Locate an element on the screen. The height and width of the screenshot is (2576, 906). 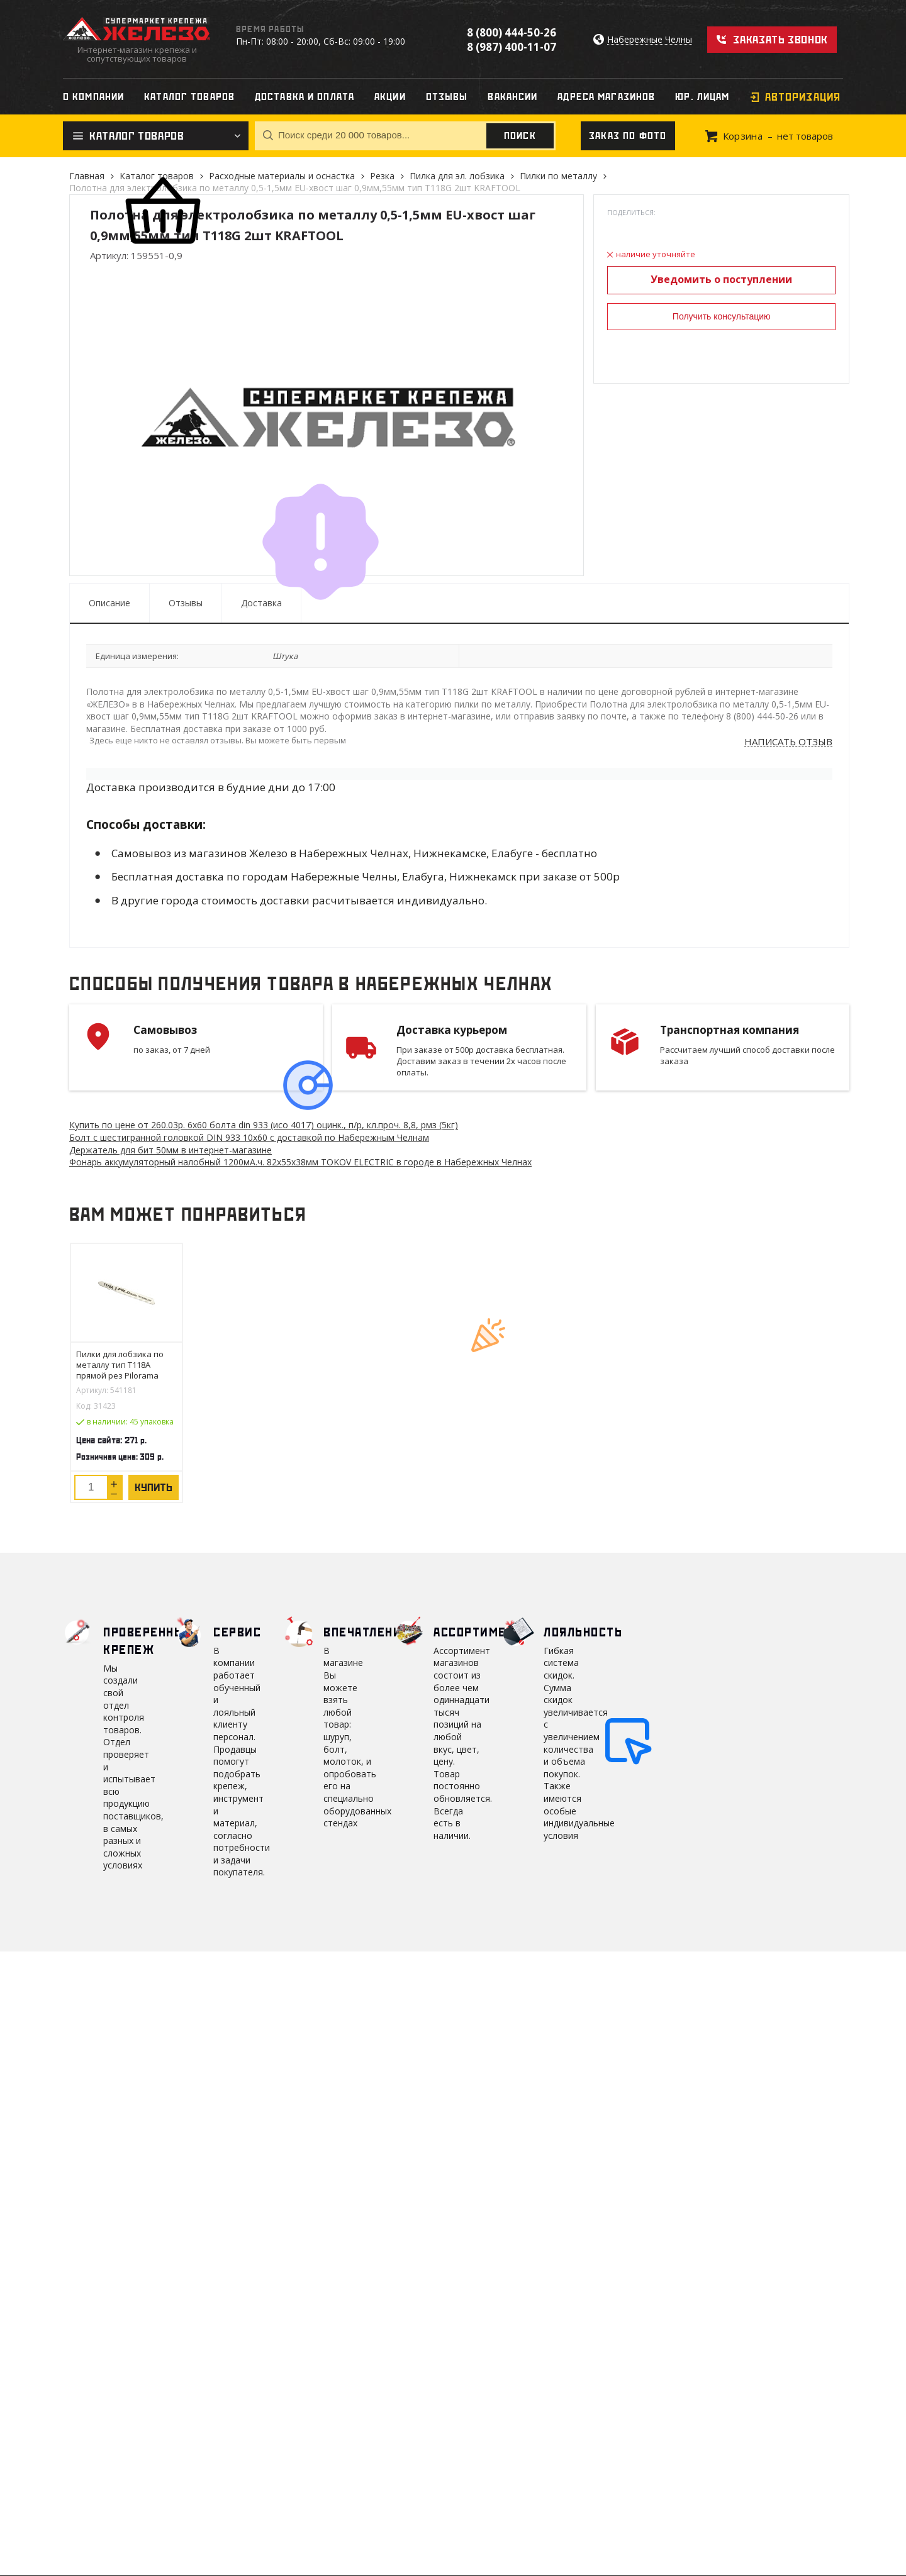
view shopping basket is located at coordinates (163, 214).